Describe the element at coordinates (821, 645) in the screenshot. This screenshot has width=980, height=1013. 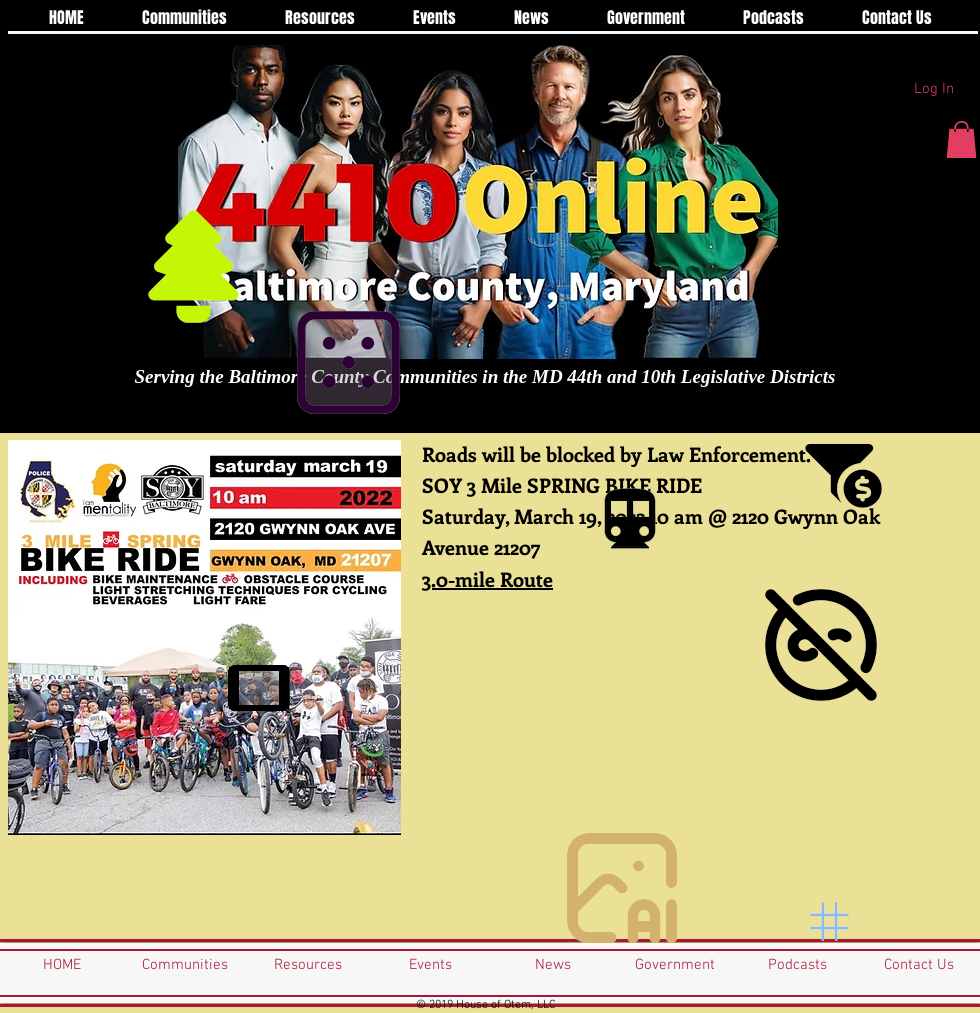
I see `indicates content is not under creative commons license` at that location.